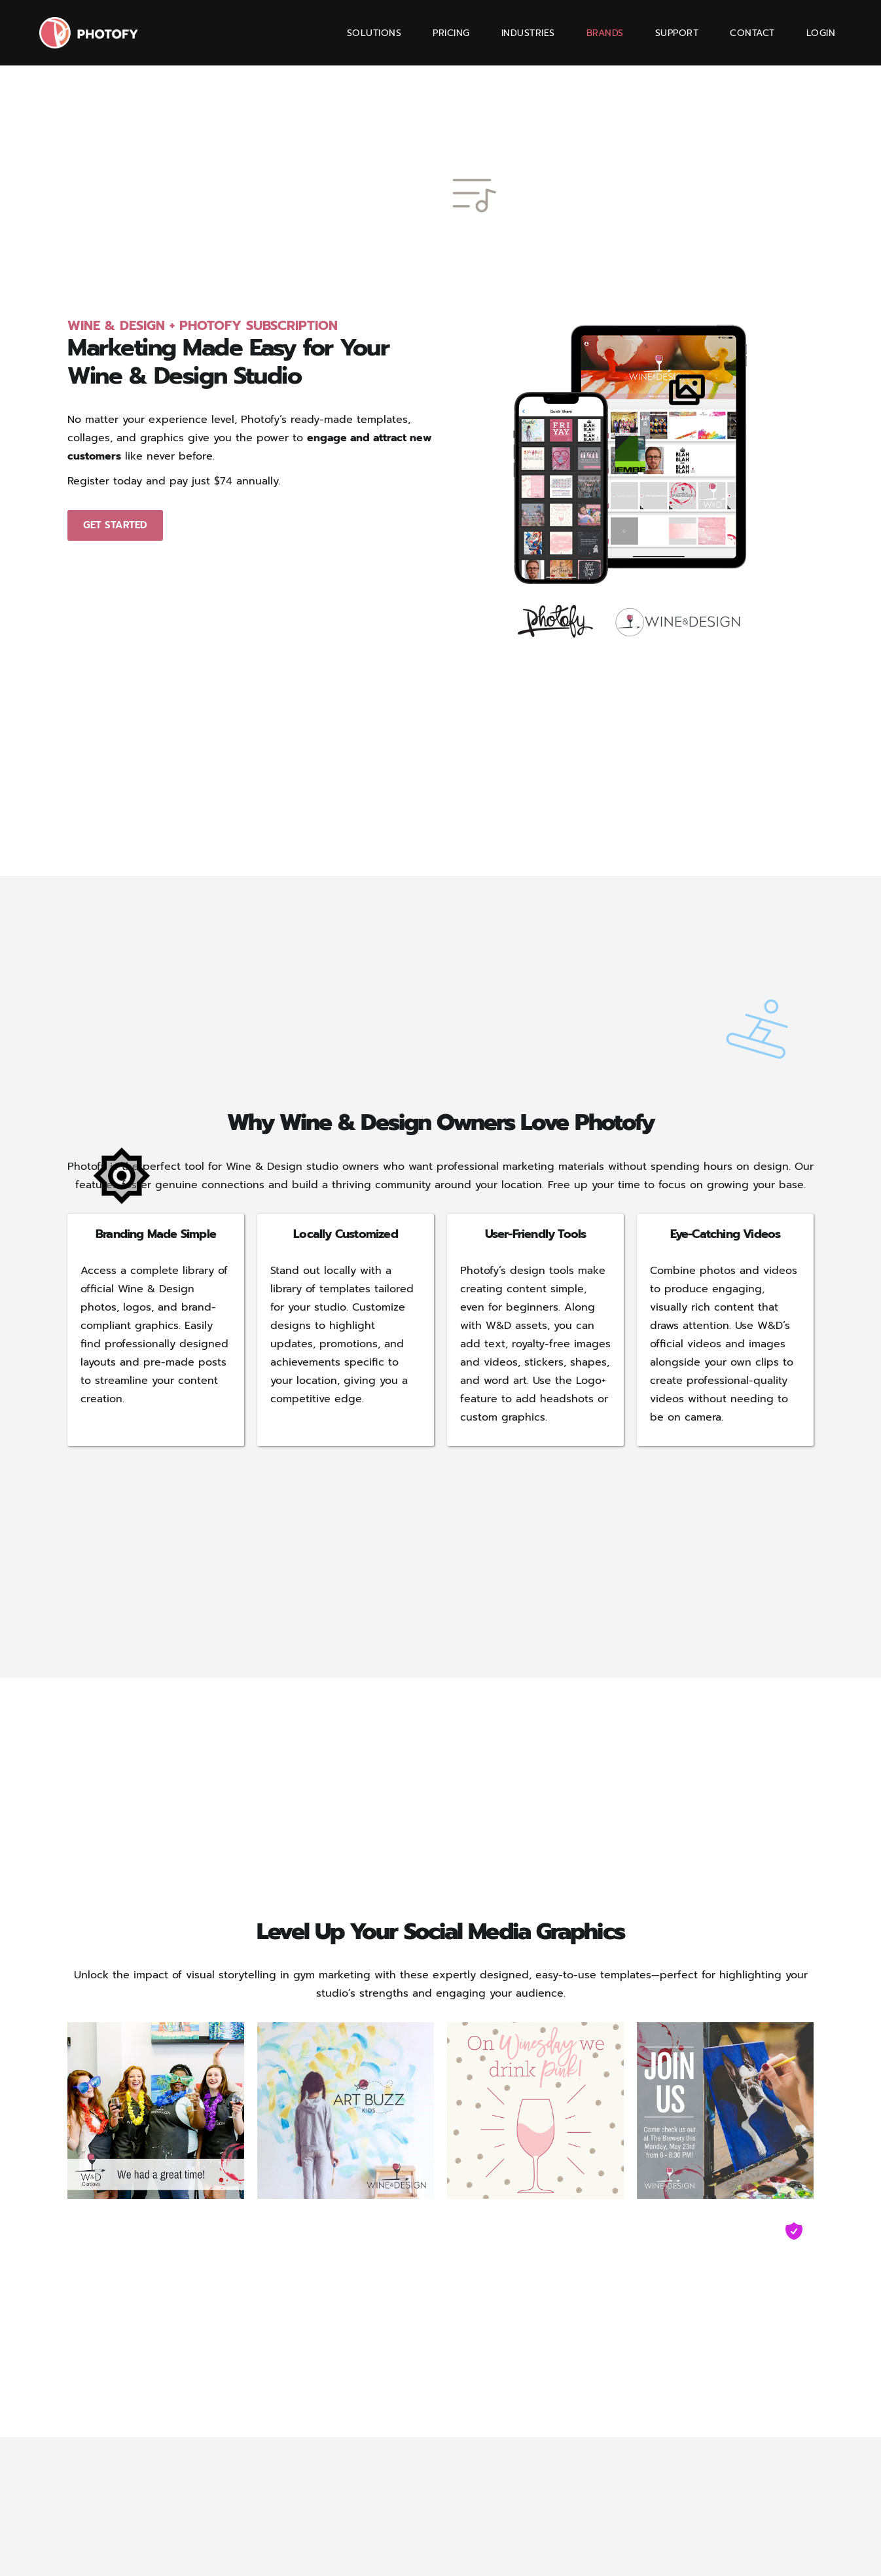 The image size is (881, 2576). Describe the element at coordinates (761, 1029) in the screenshot. I see `access snowboarding or winter sports activities` at that location.